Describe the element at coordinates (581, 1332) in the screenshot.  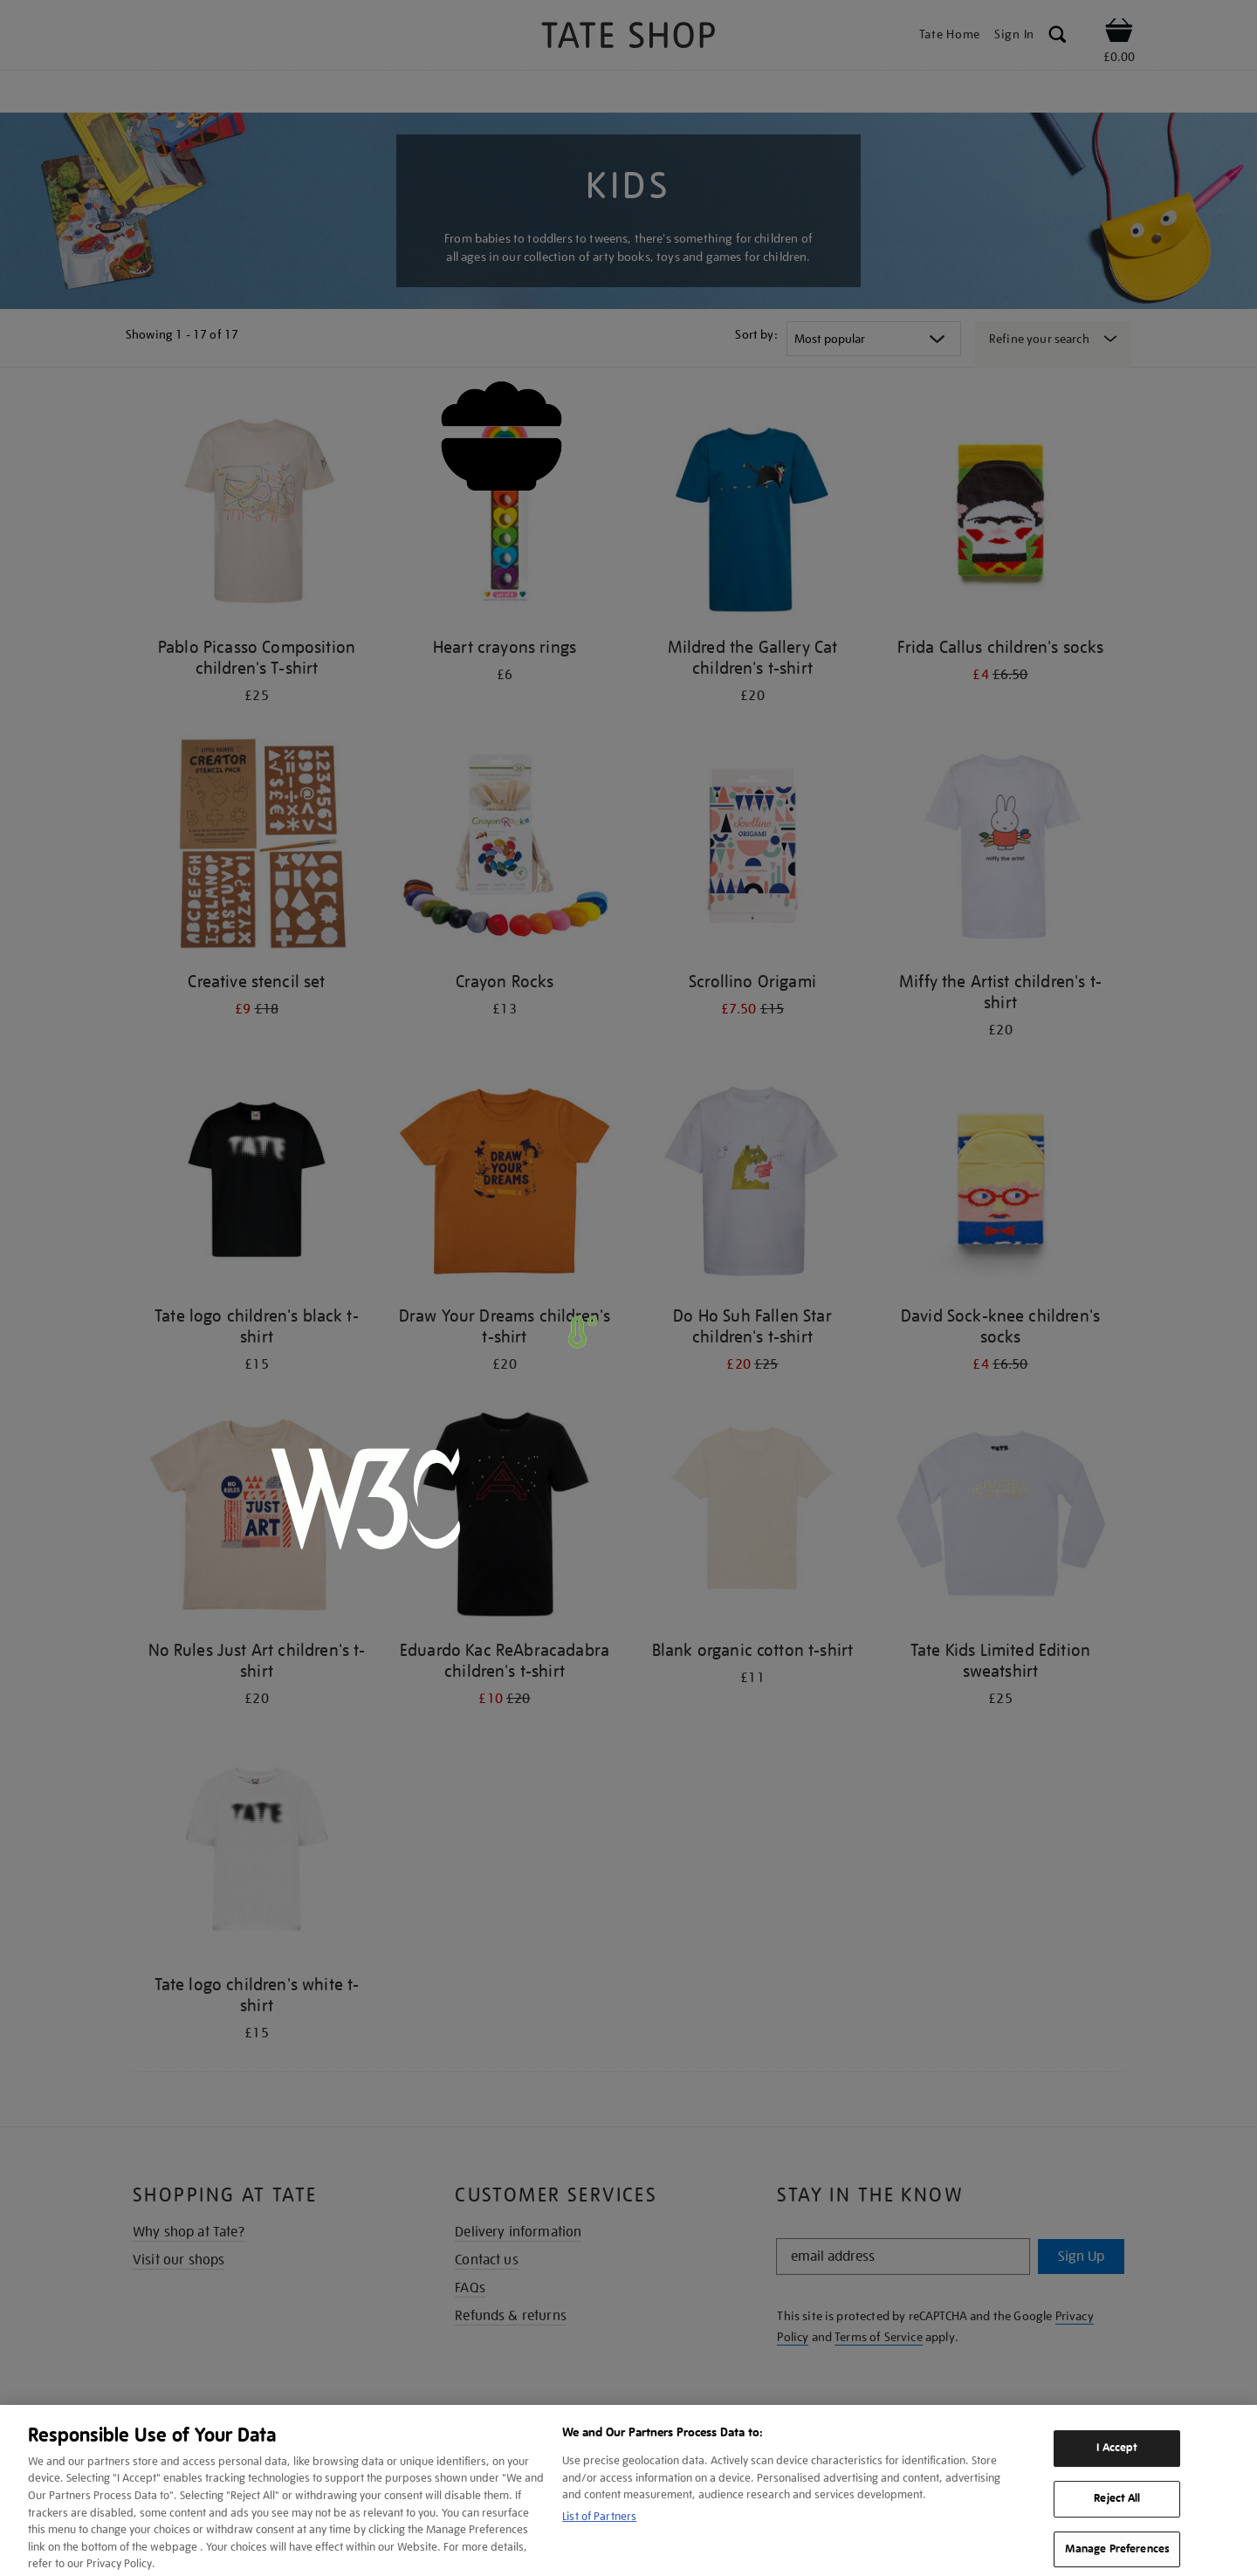
I see `indicates high temperature reading` at that location.